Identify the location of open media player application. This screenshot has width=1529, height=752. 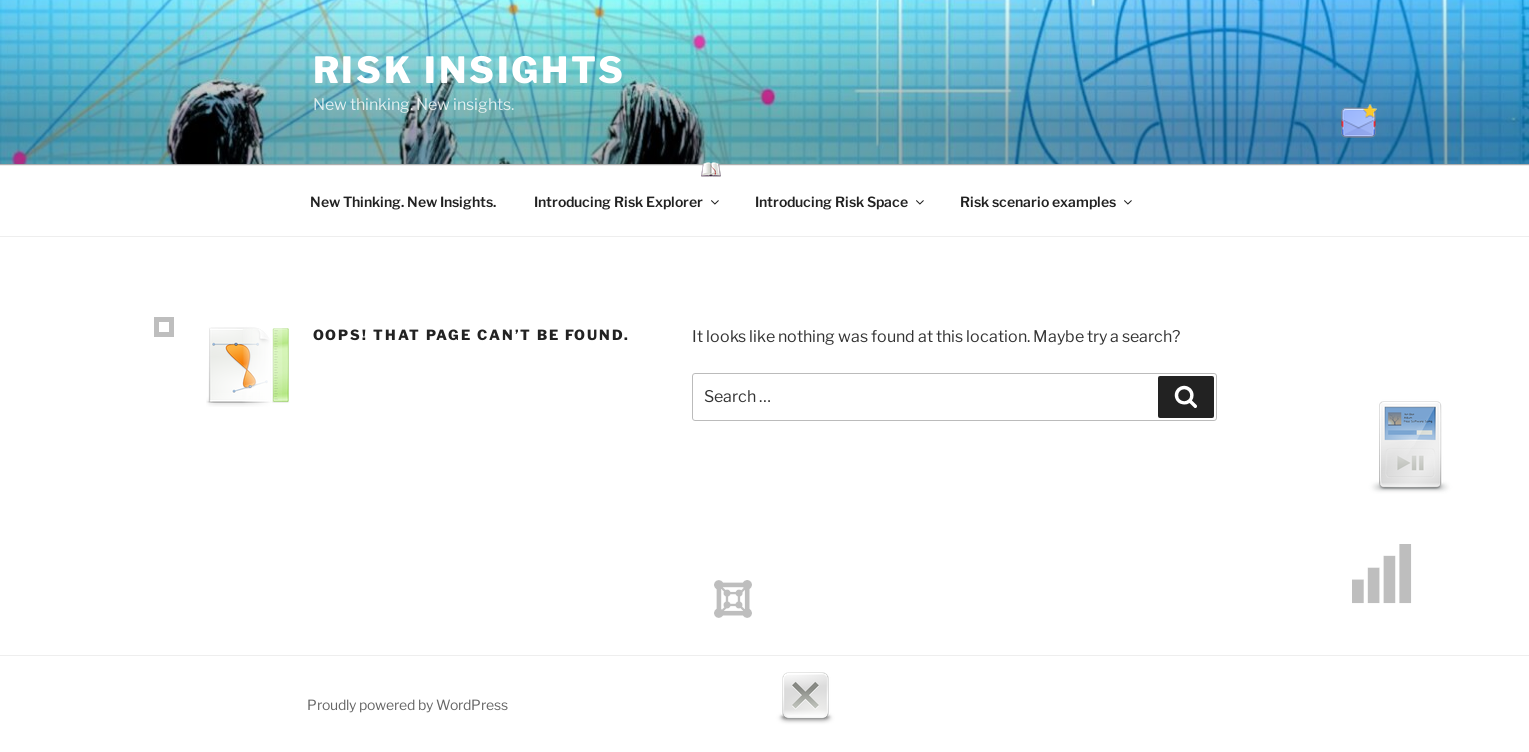
(1411, 446).